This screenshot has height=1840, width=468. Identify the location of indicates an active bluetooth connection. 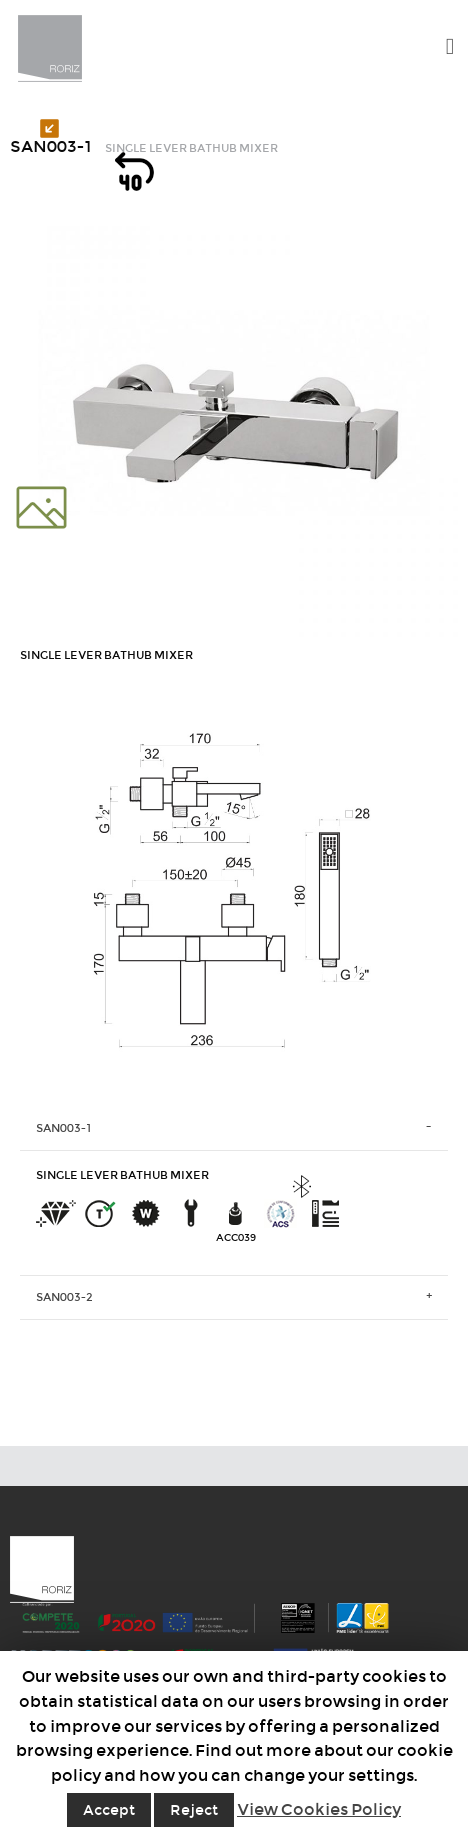
(301, 1186).